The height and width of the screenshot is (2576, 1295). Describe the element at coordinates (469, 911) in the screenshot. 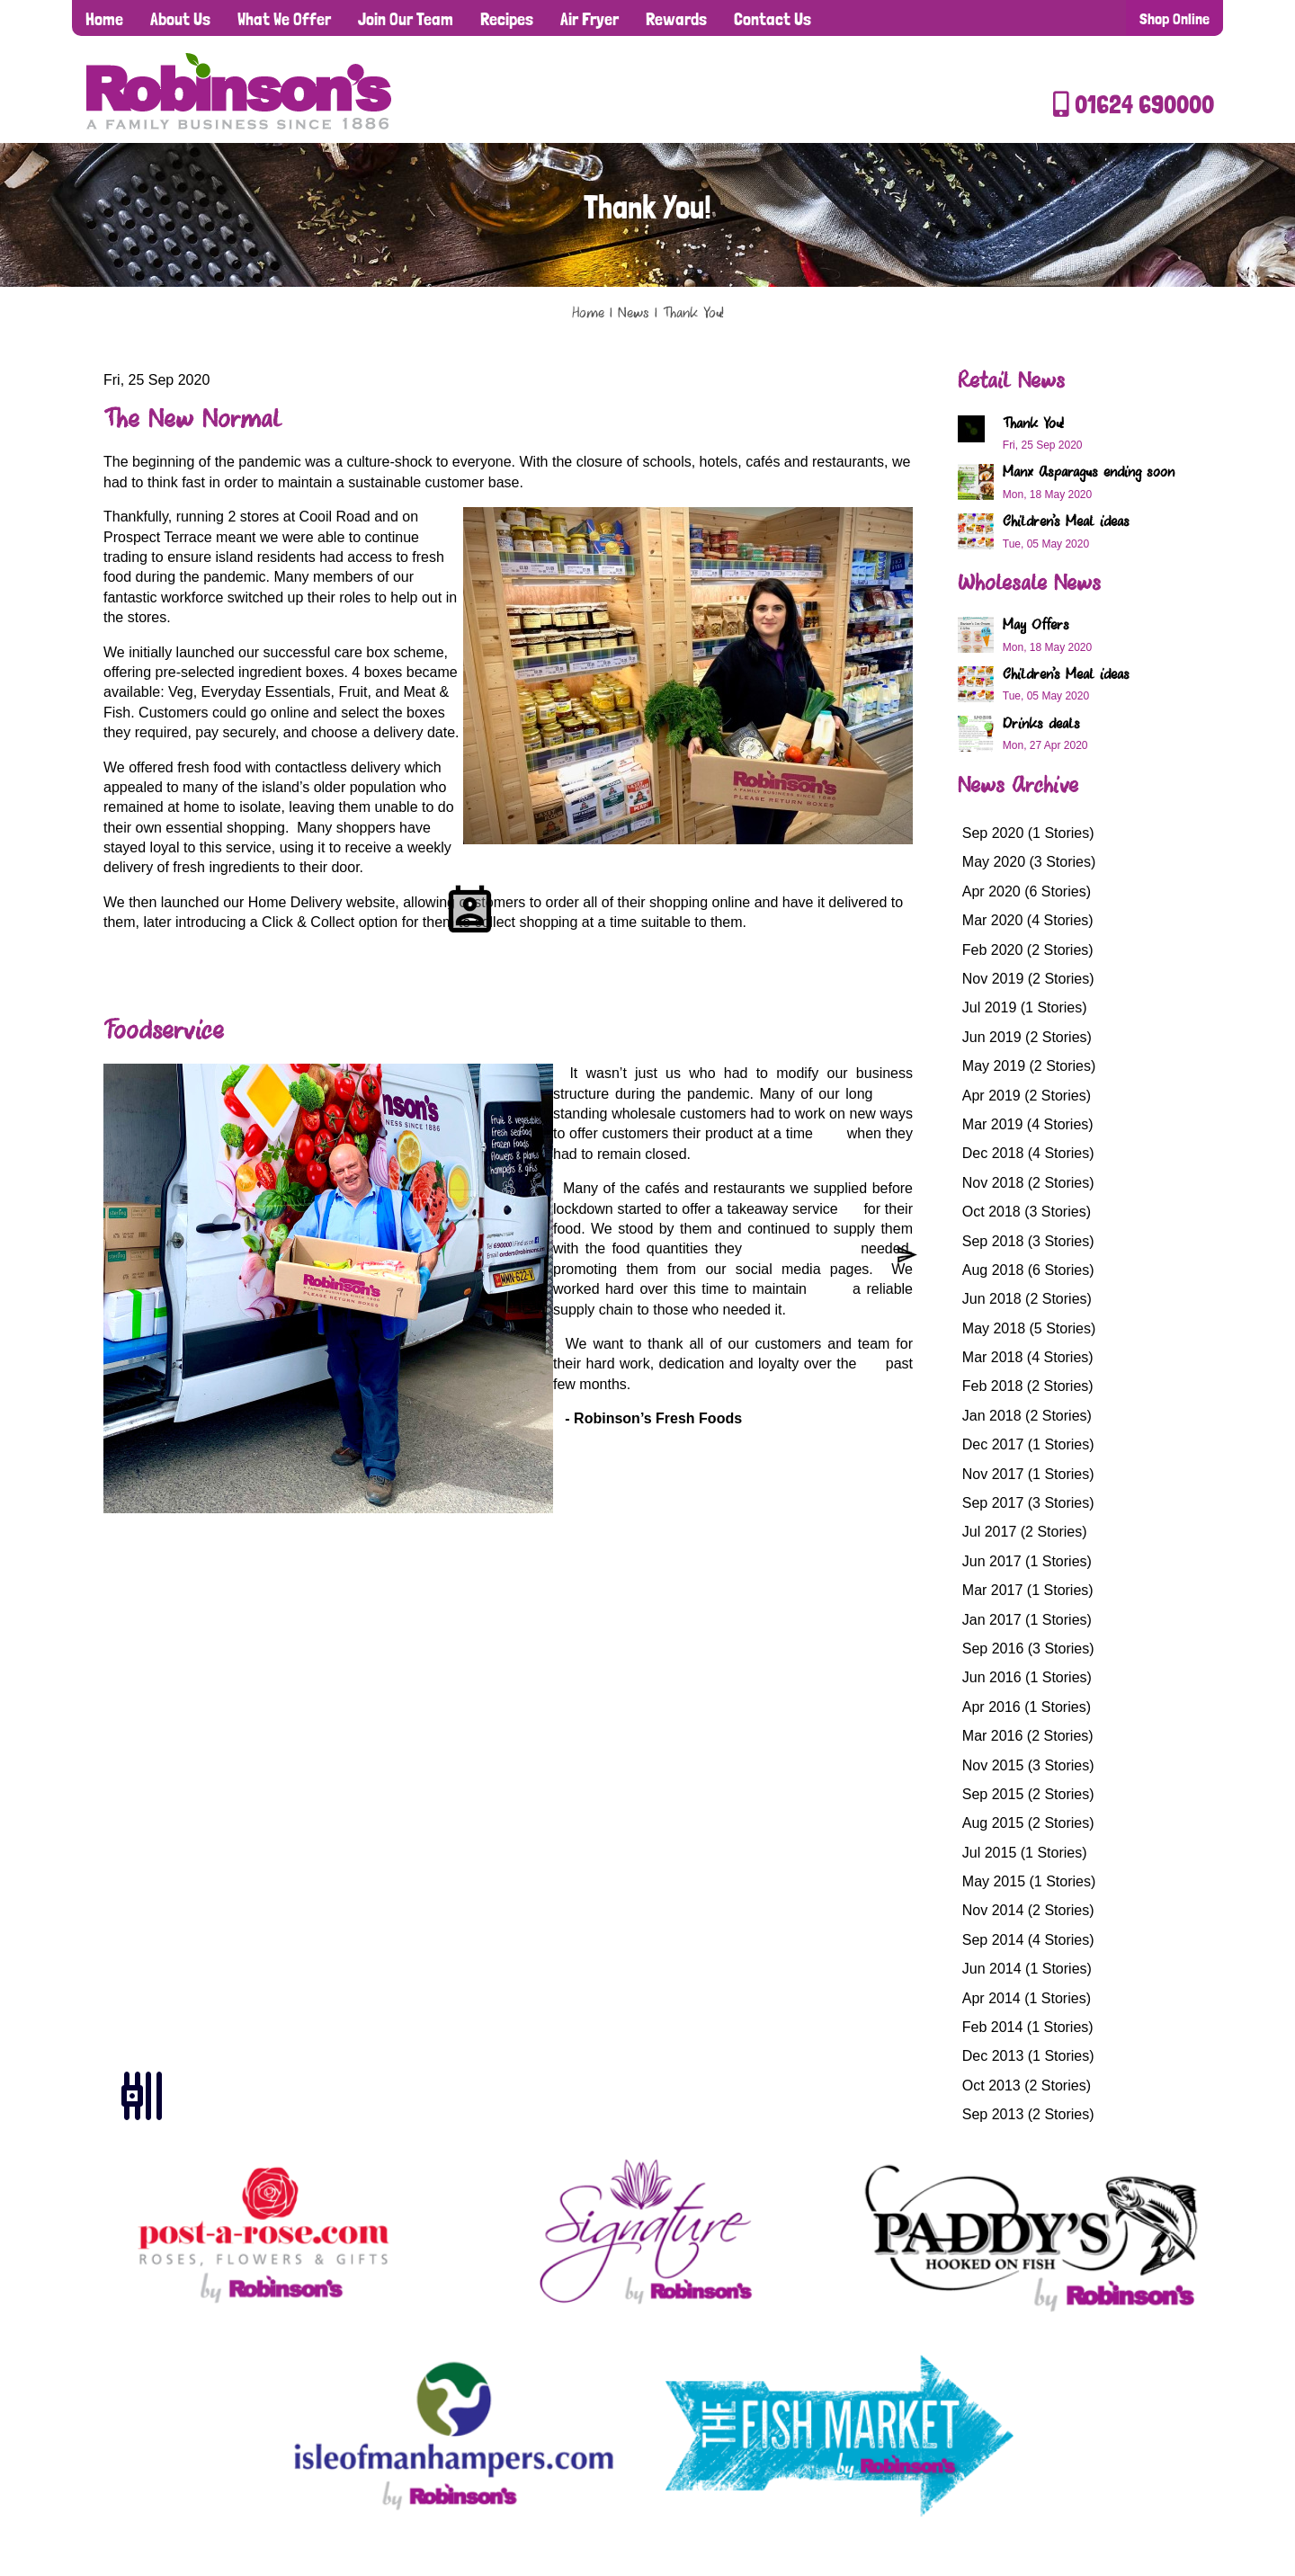

I see `view contact calendar or schedule` at that location.